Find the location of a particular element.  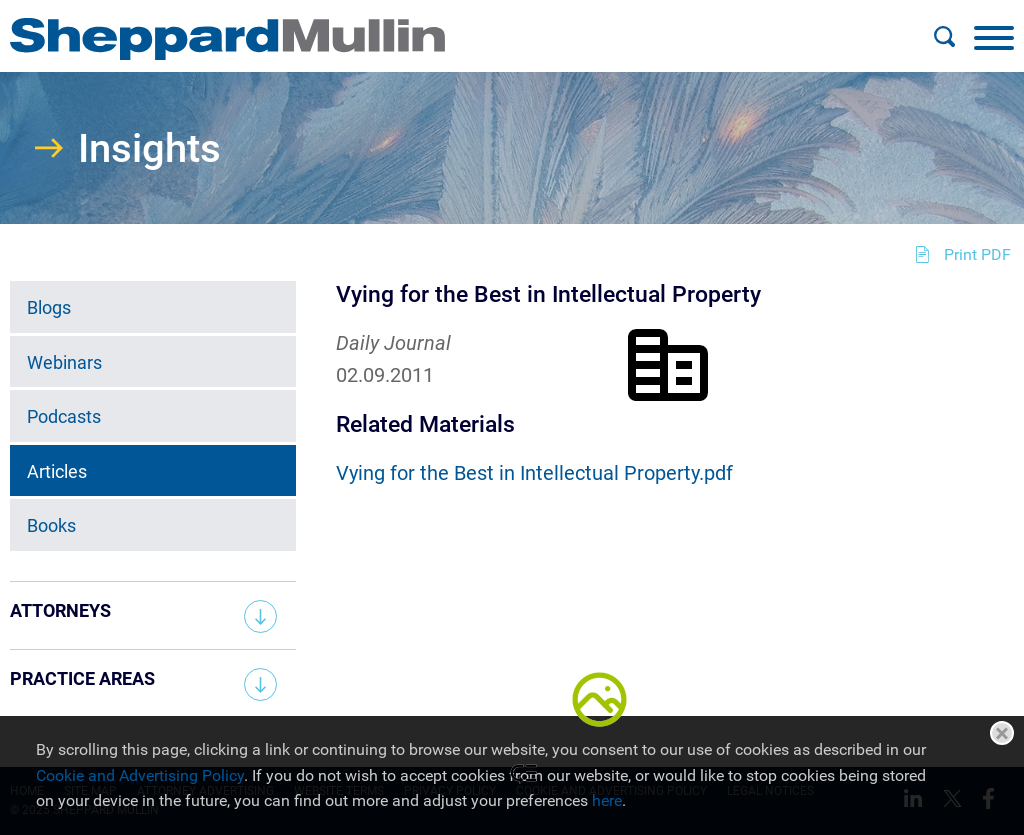

view company or organization details is located at coordinates (668, 365).